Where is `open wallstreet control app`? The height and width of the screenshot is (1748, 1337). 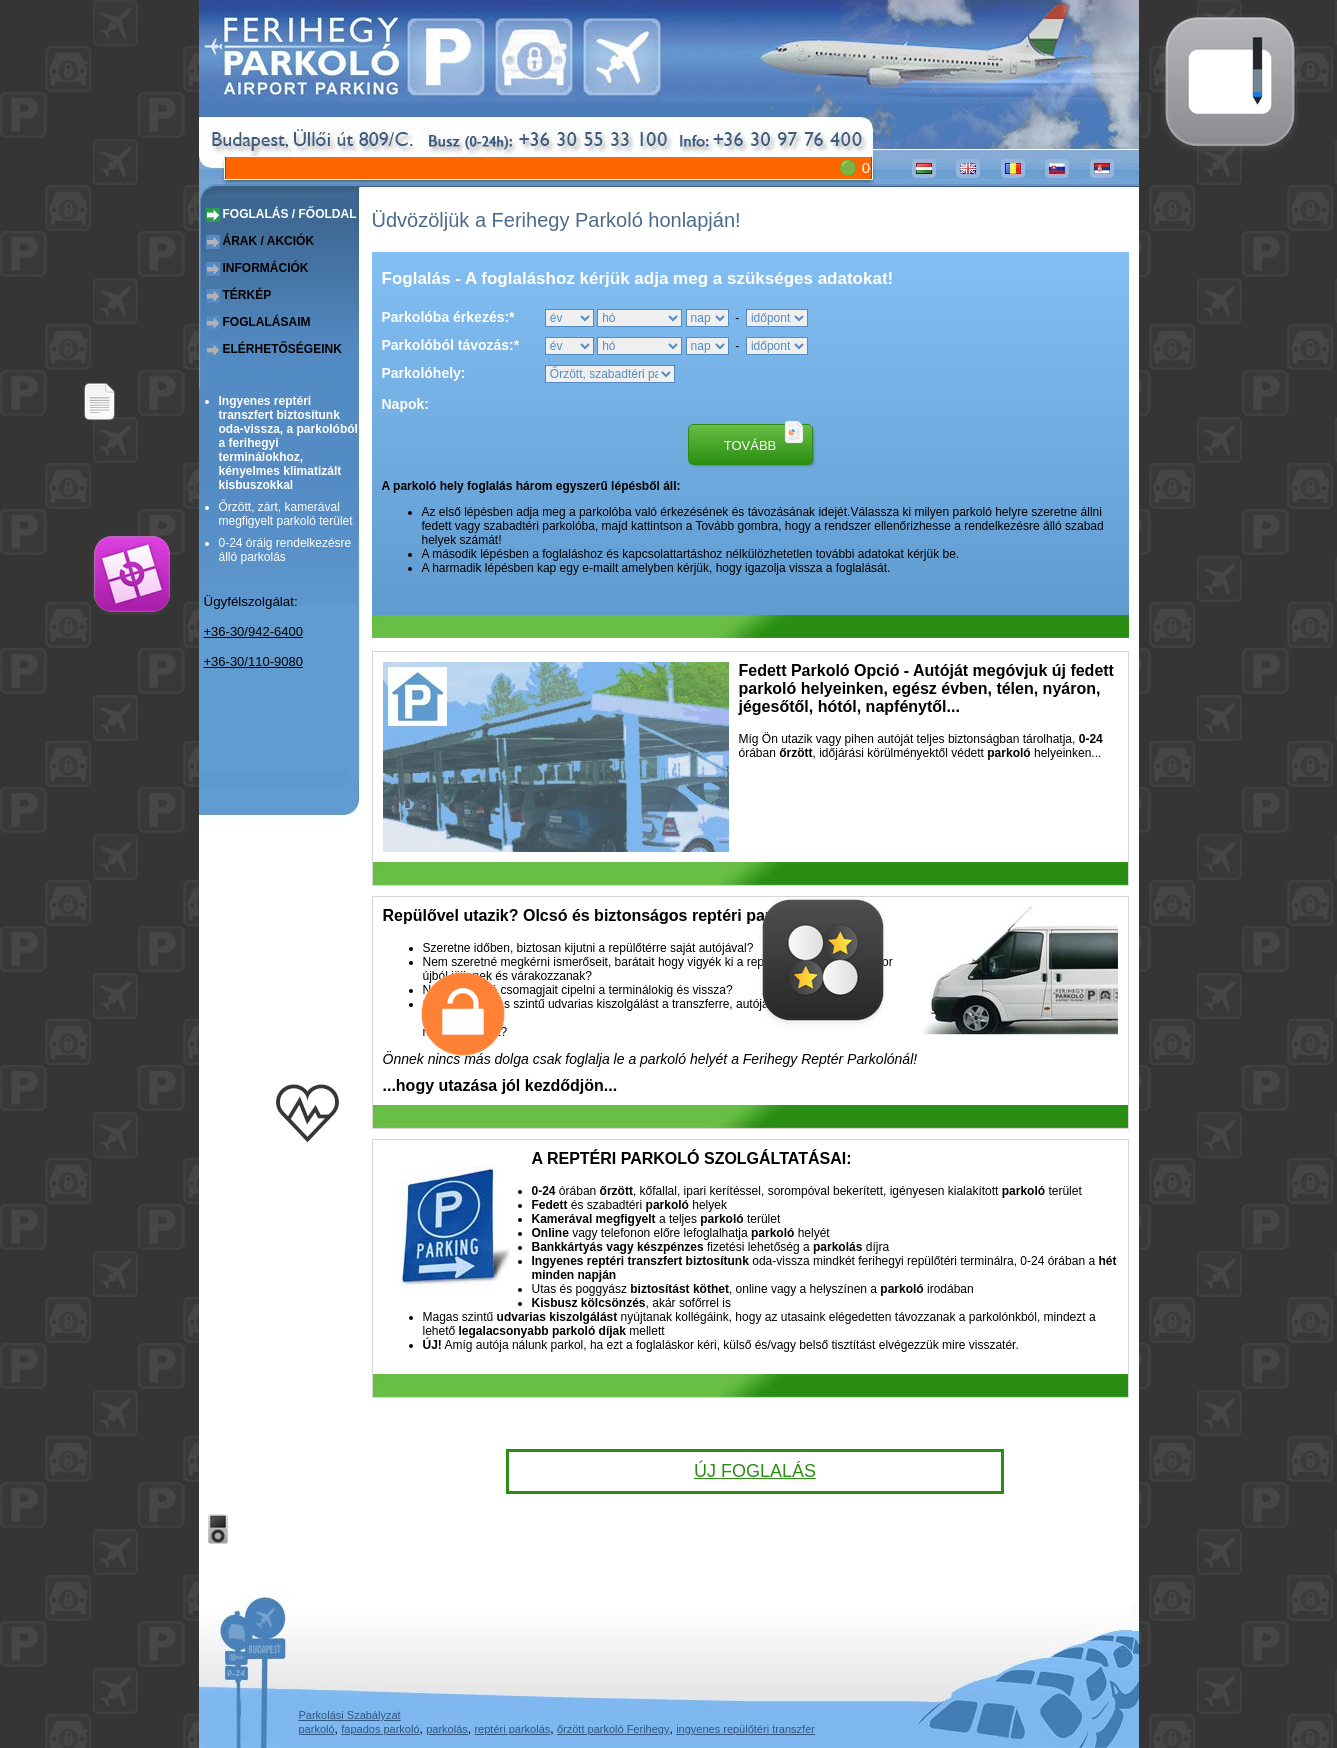 open wallstreet control app is located at coordinates (132, 574).